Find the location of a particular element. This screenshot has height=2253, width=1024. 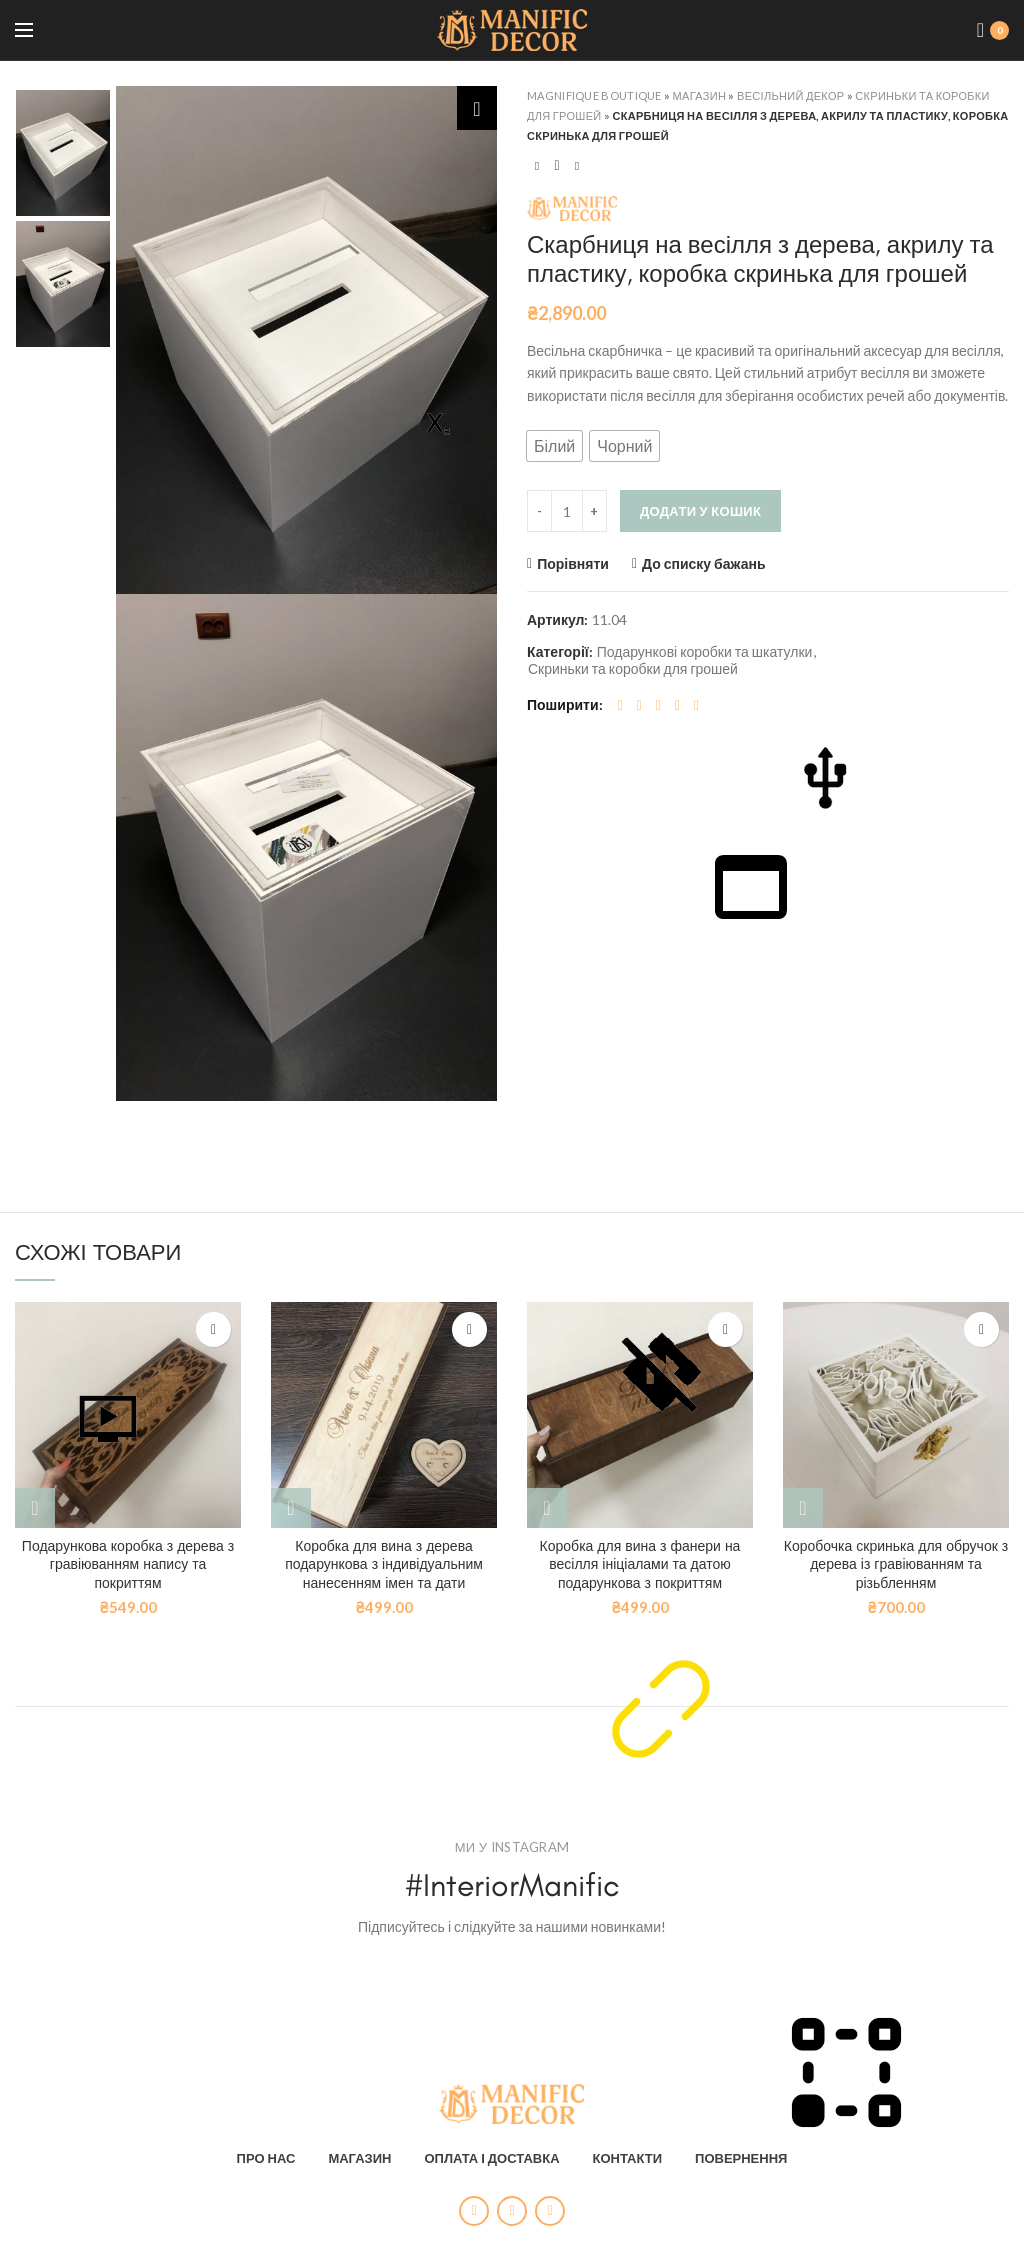

connect a USB device is located at coordinates (825, 778).